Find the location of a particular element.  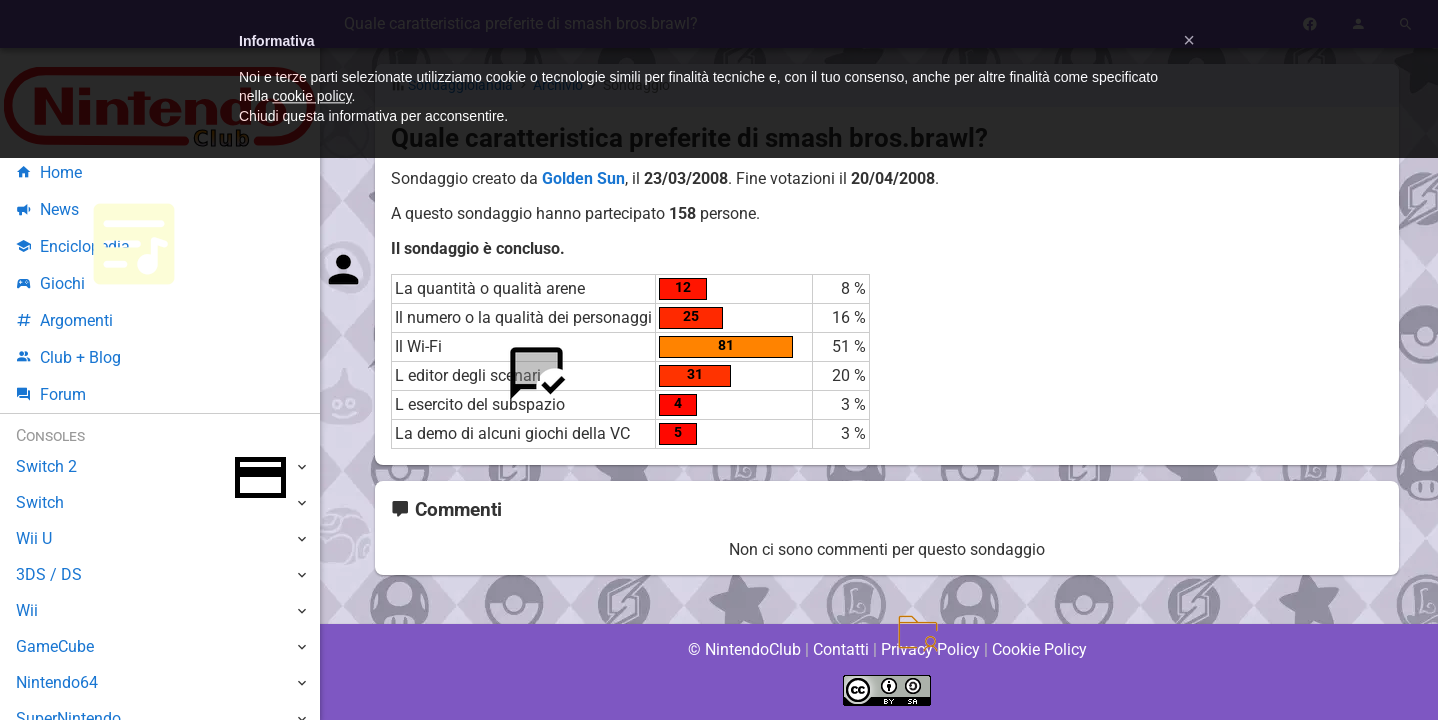

view your profile is located at coordinates (343, 269).